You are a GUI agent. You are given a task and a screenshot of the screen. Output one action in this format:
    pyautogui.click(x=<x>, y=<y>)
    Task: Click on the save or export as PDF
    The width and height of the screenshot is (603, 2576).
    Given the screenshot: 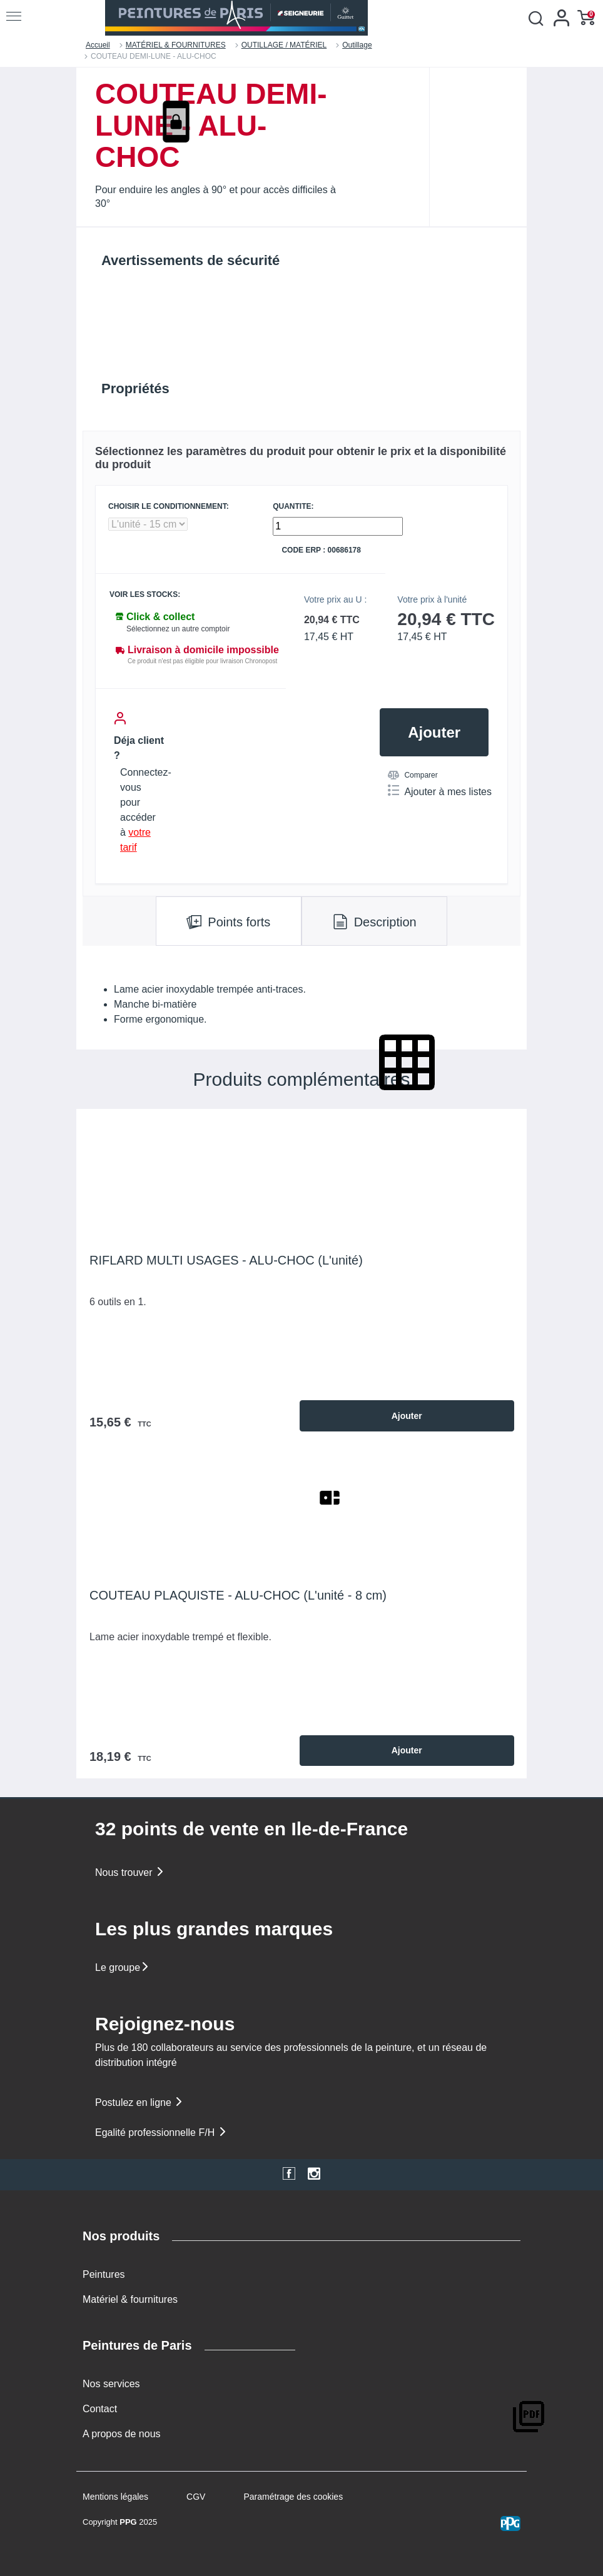 What is the action you would take?
    pyautogui.click(x=529, y=2417)
    